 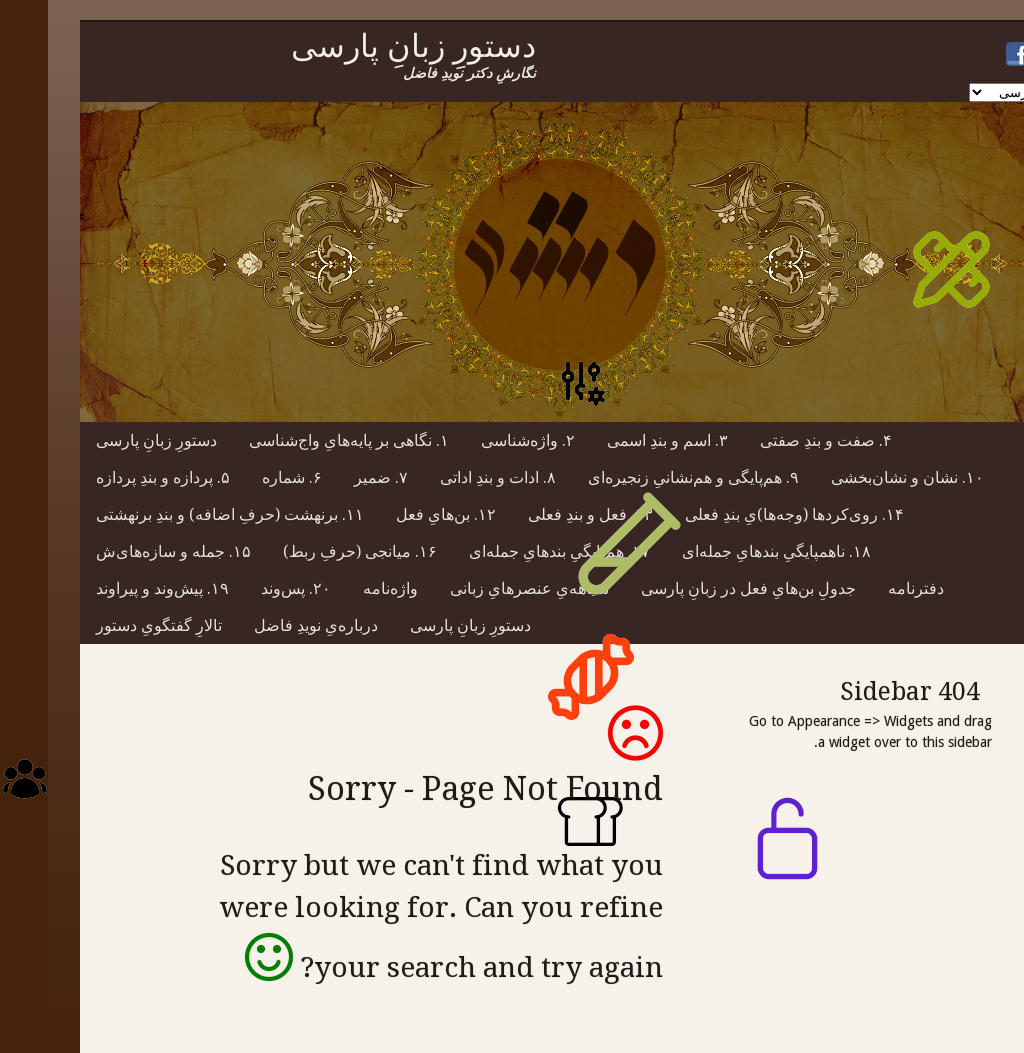 What do you see at coordinates (591, 821) in the screenshot?
I see `browse bakery or bread products` at bounding box center [591, 821].